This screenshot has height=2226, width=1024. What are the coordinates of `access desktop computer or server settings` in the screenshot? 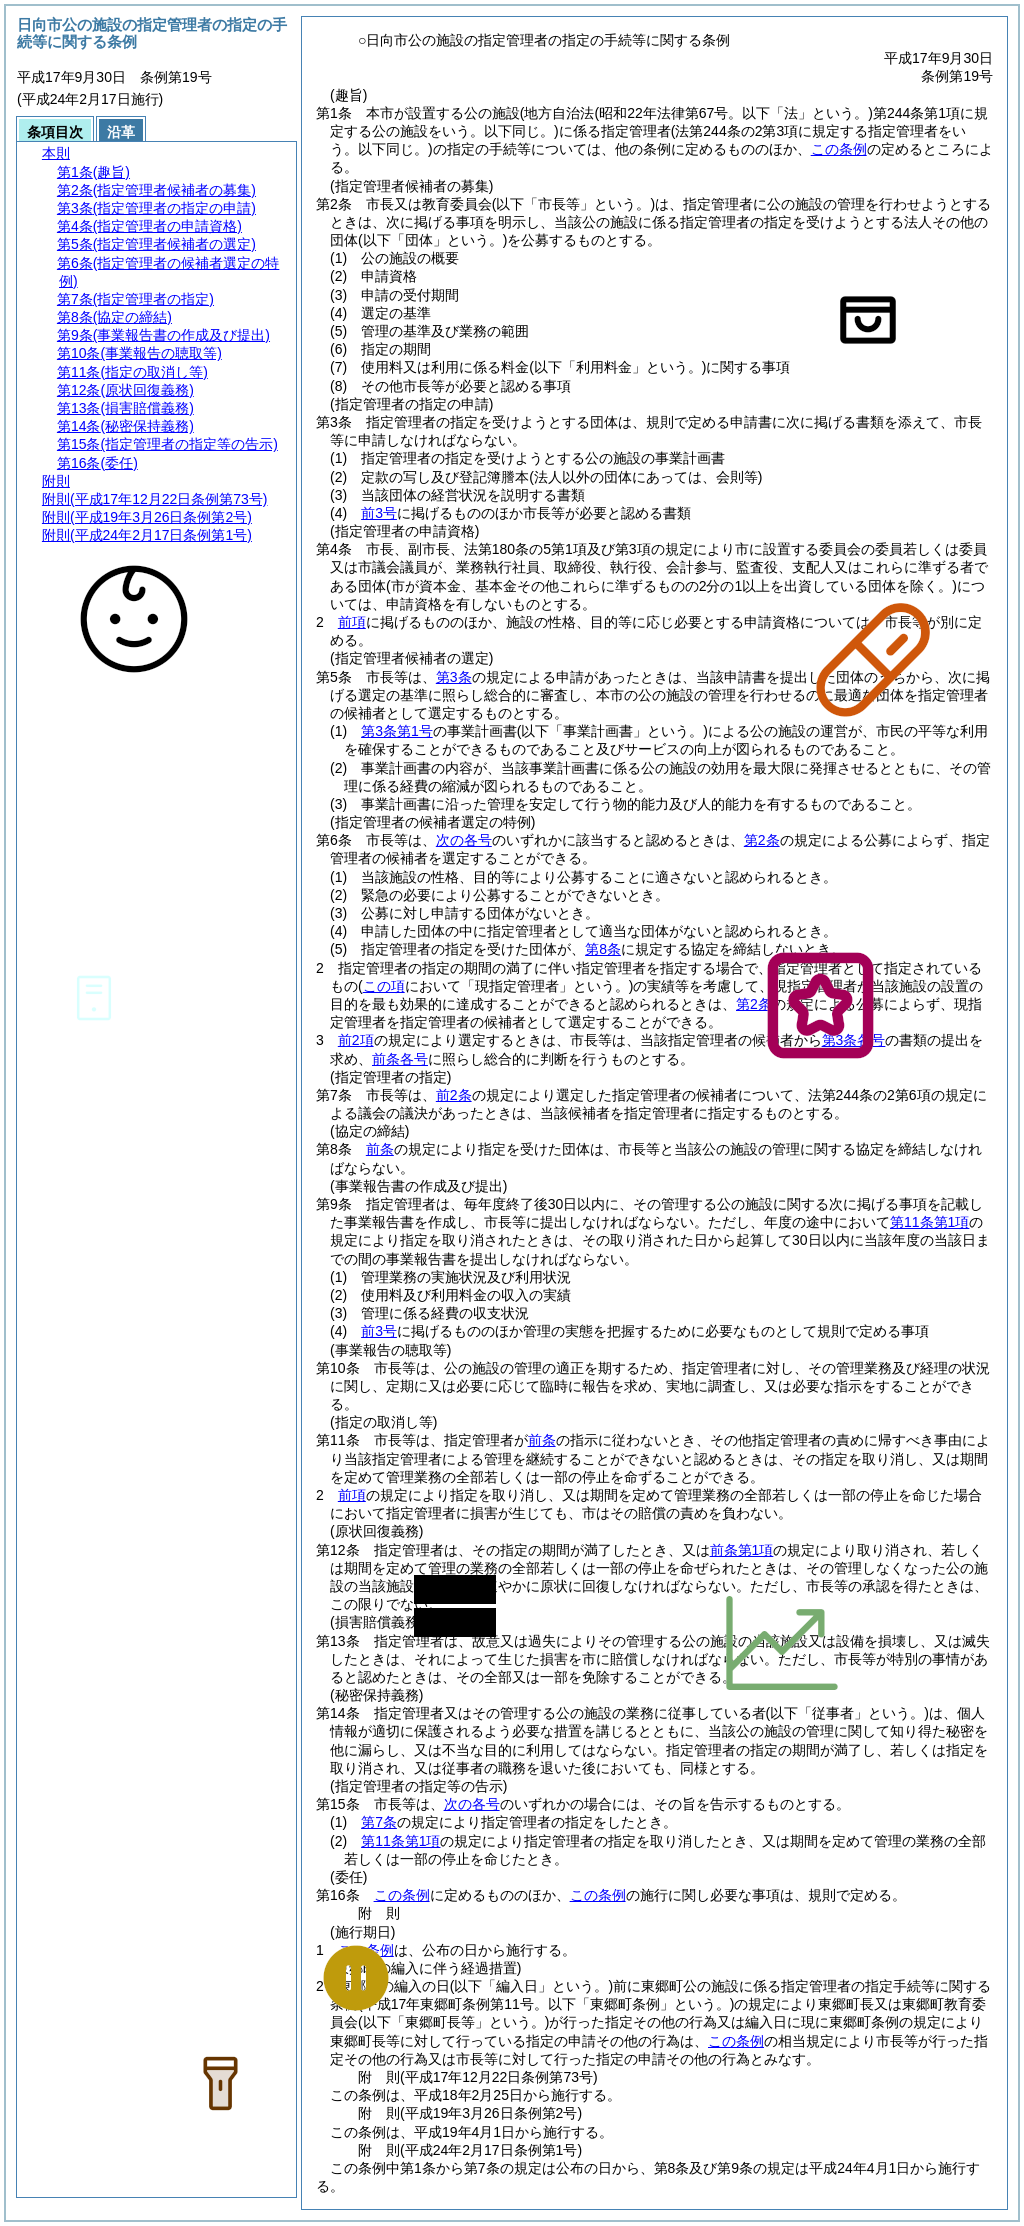 It's located at (94, 998).